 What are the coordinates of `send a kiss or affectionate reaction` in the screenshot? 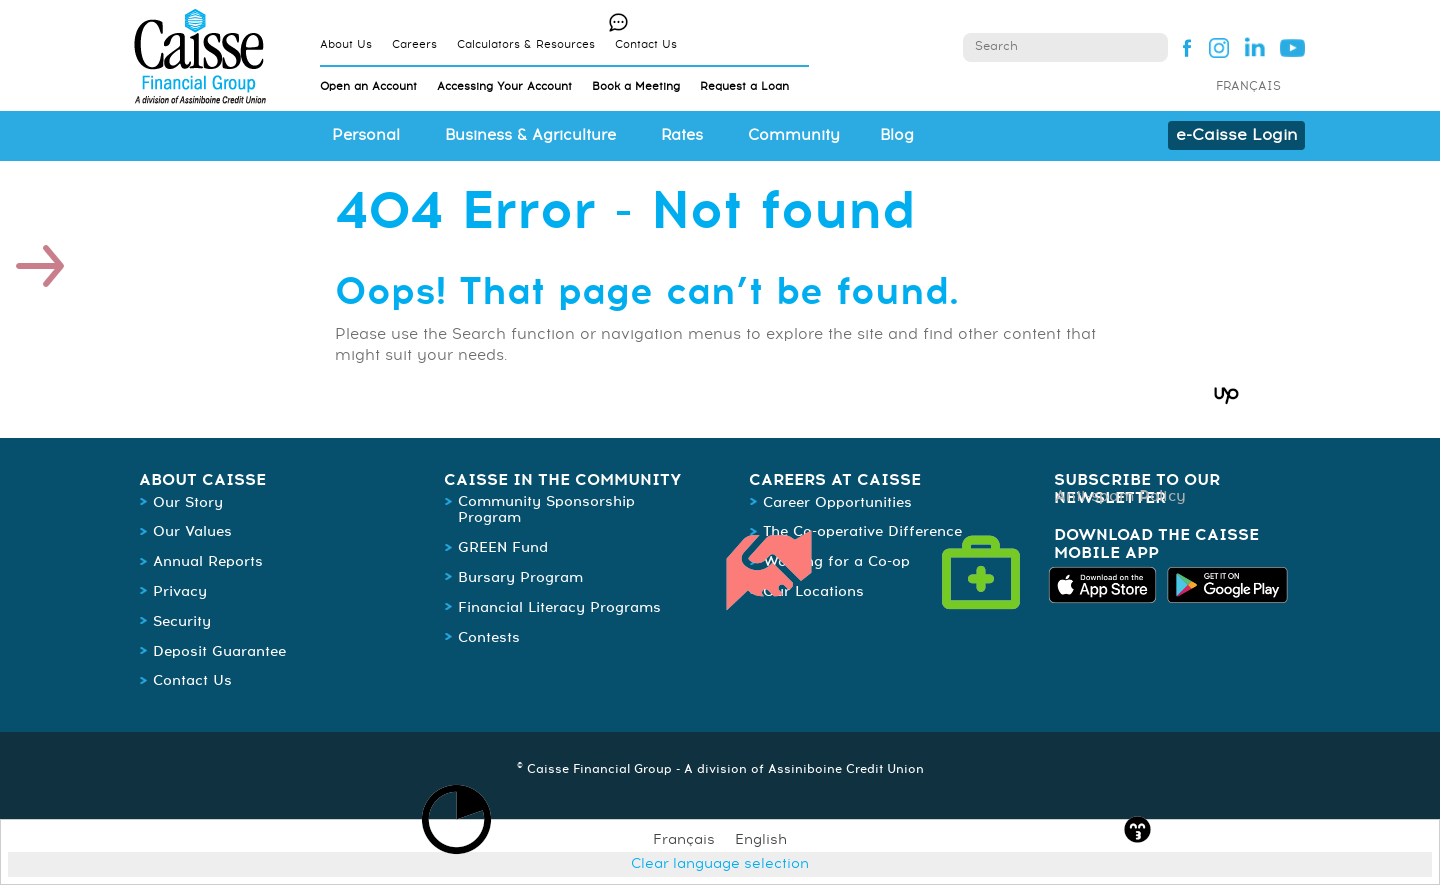 It's located at (1137, 829).